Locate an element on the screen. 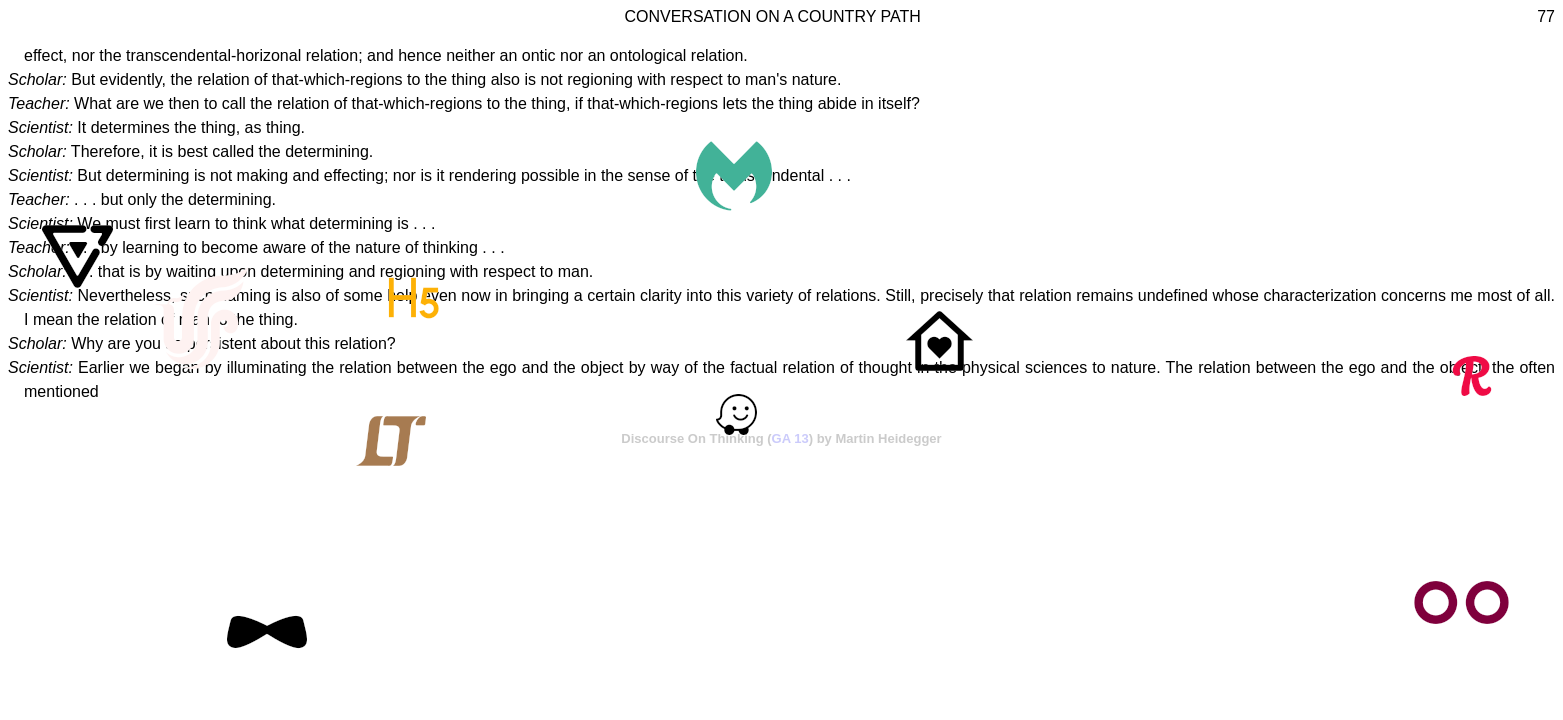  open flickr app is located at coordinates (1461, 602).